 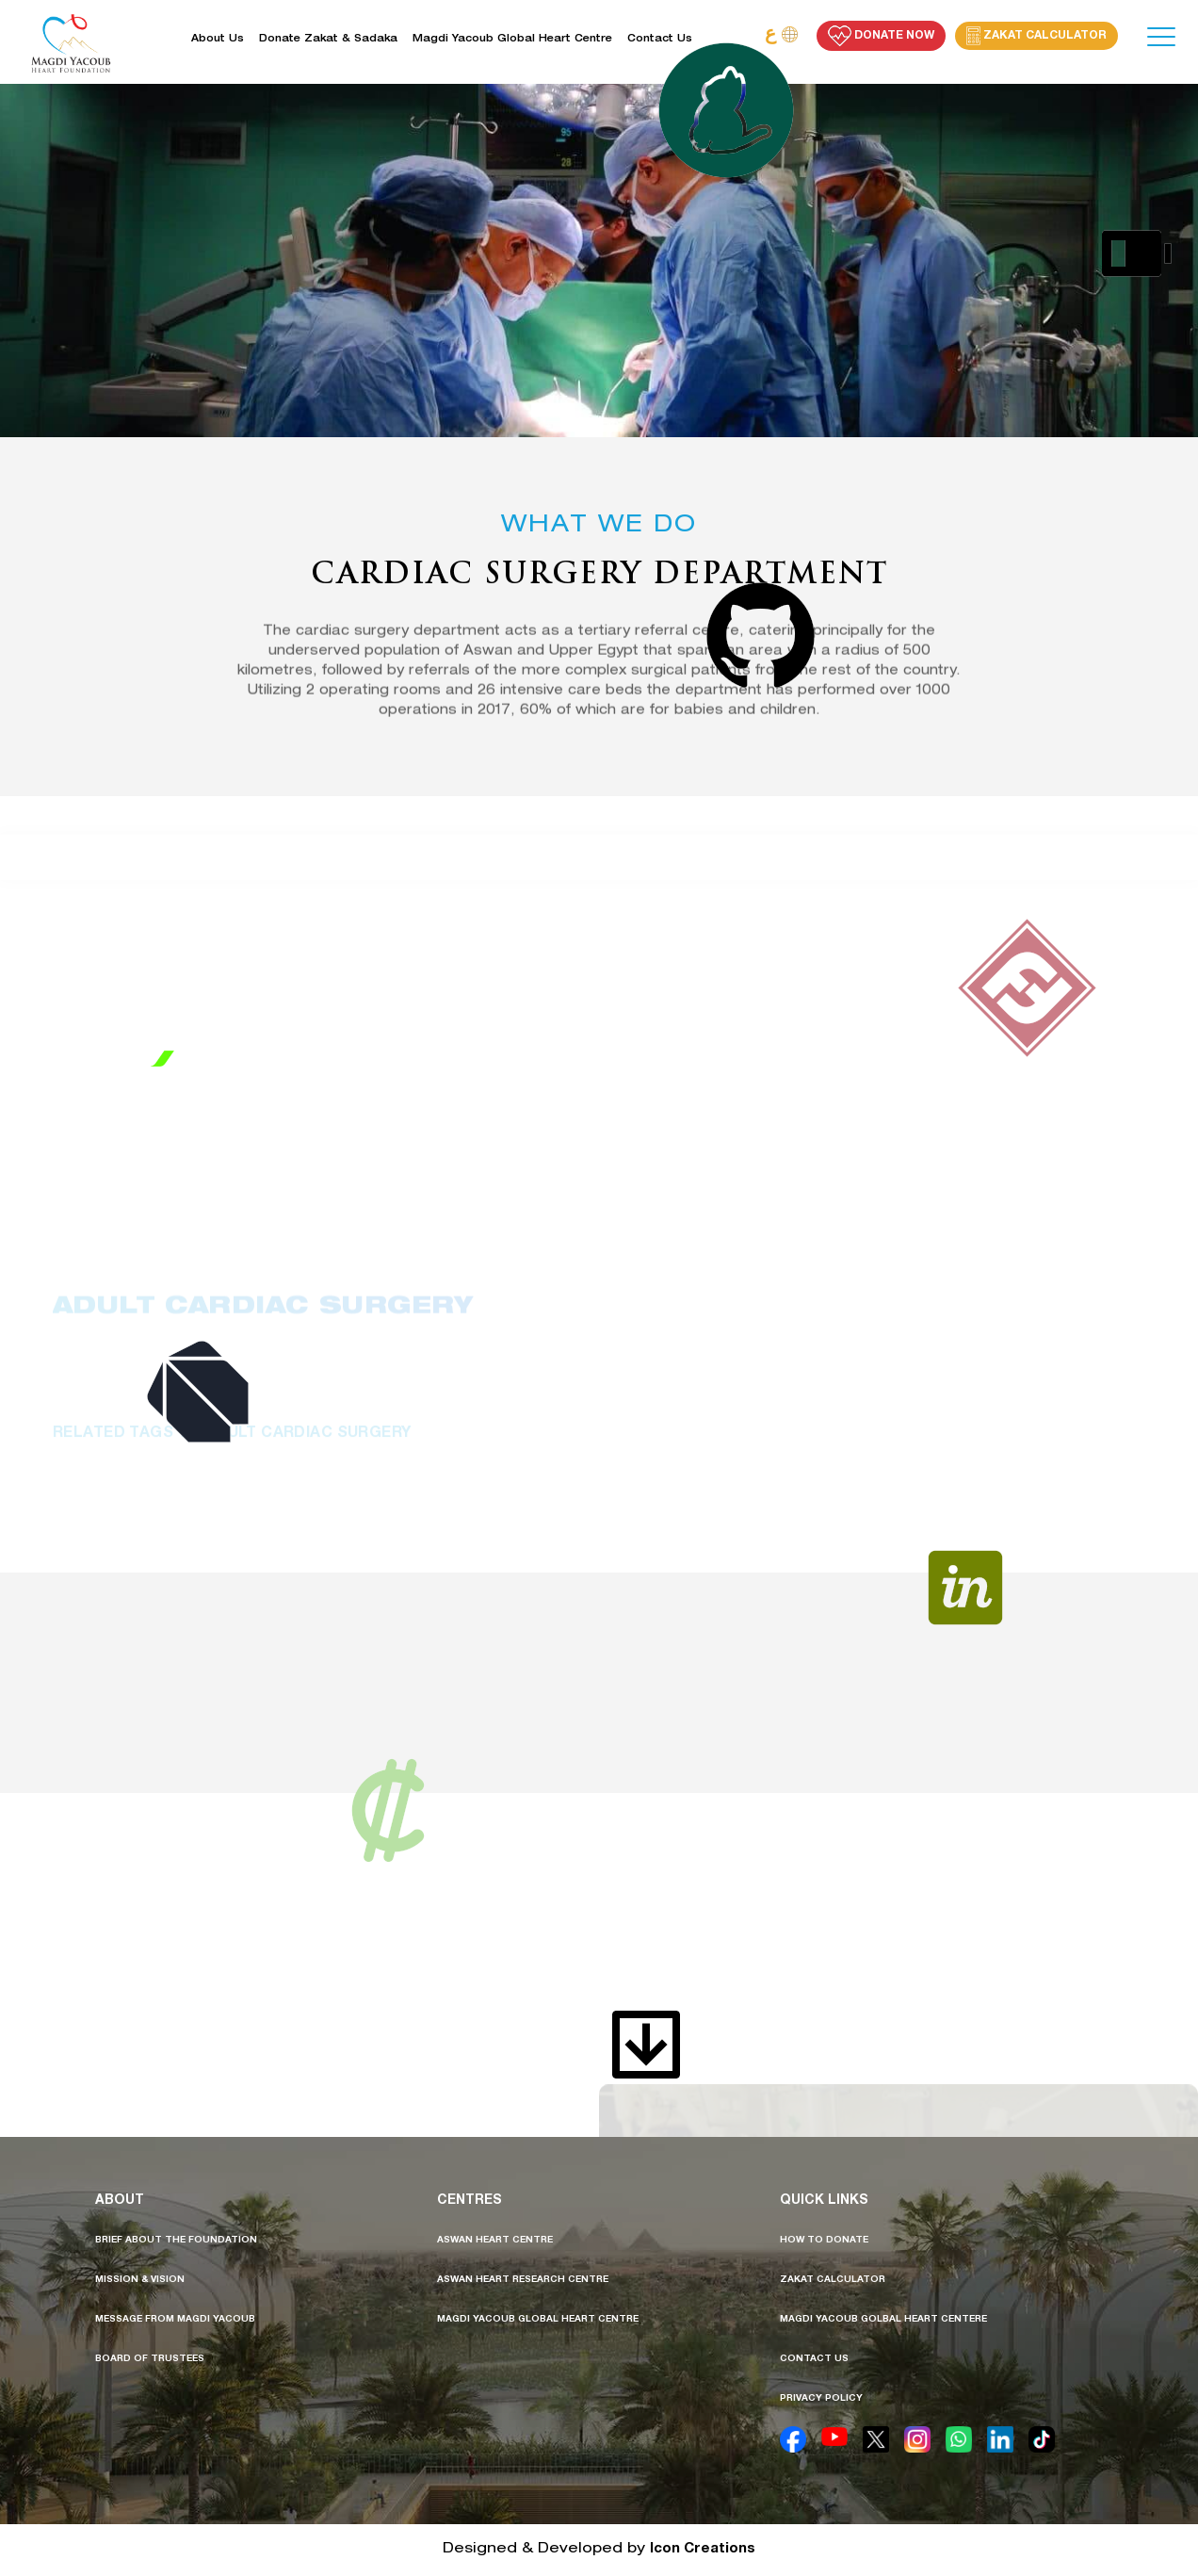 I want to click on view project on GitHub, so click(x=760, y=636).